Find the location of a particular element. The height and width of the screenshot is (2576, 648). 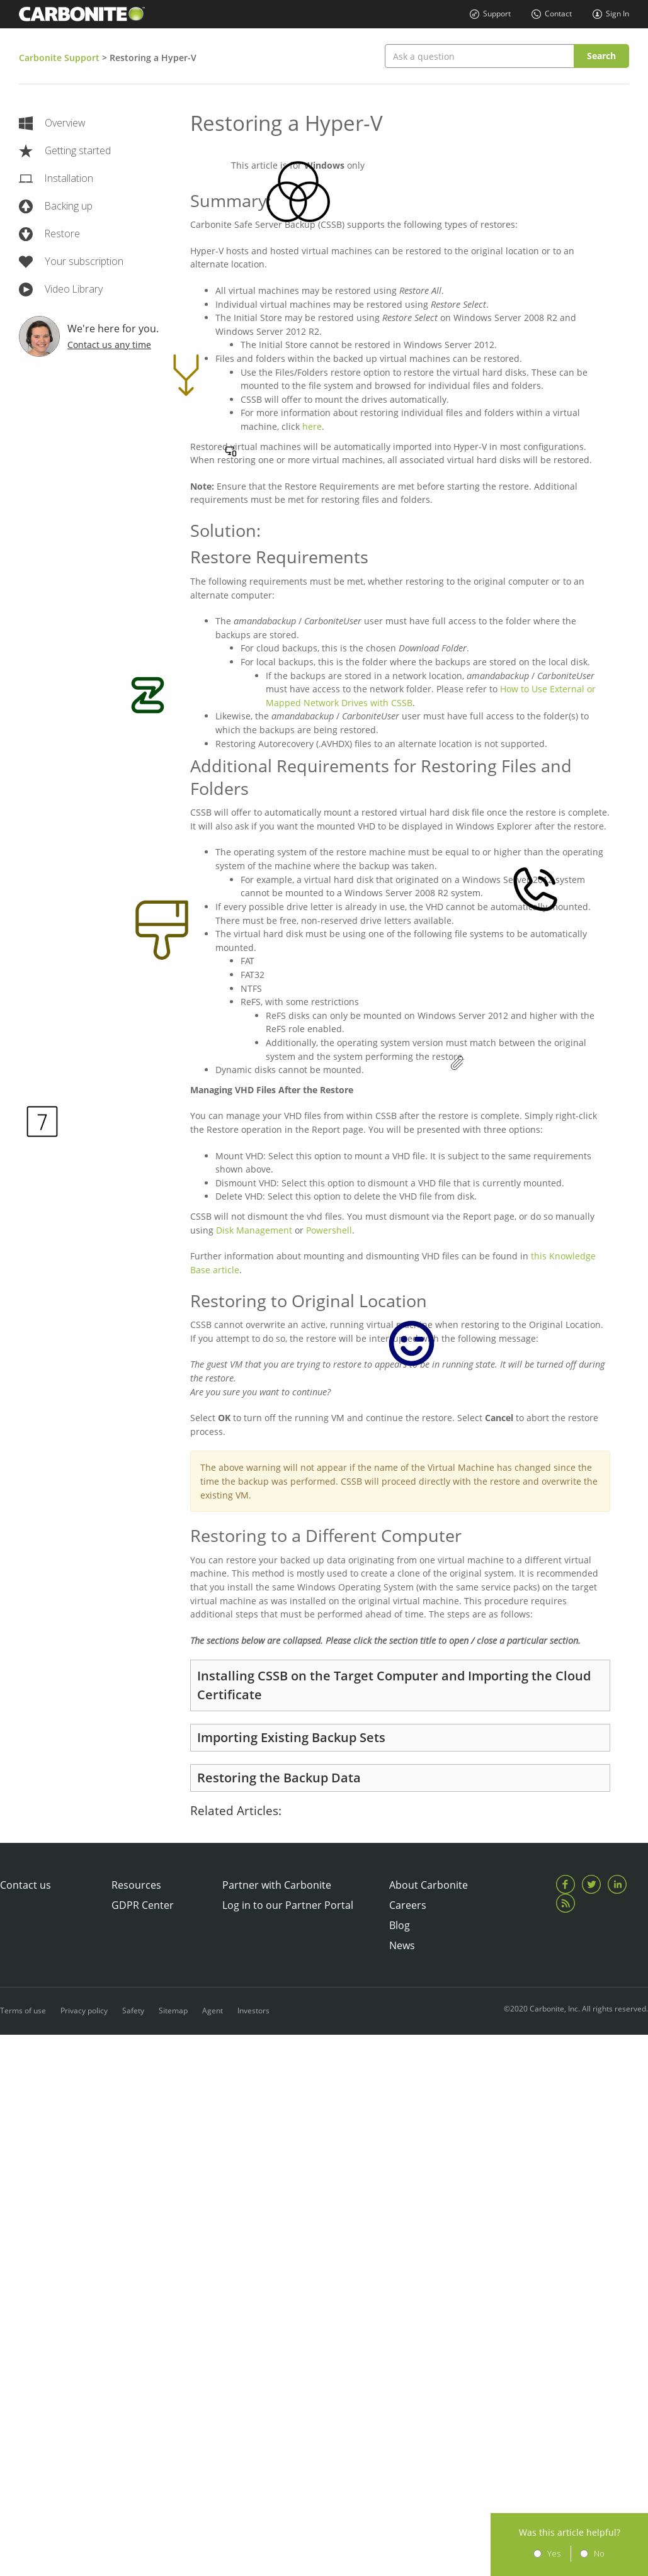

attach a file to your message is located at coordinates (457, 1063).